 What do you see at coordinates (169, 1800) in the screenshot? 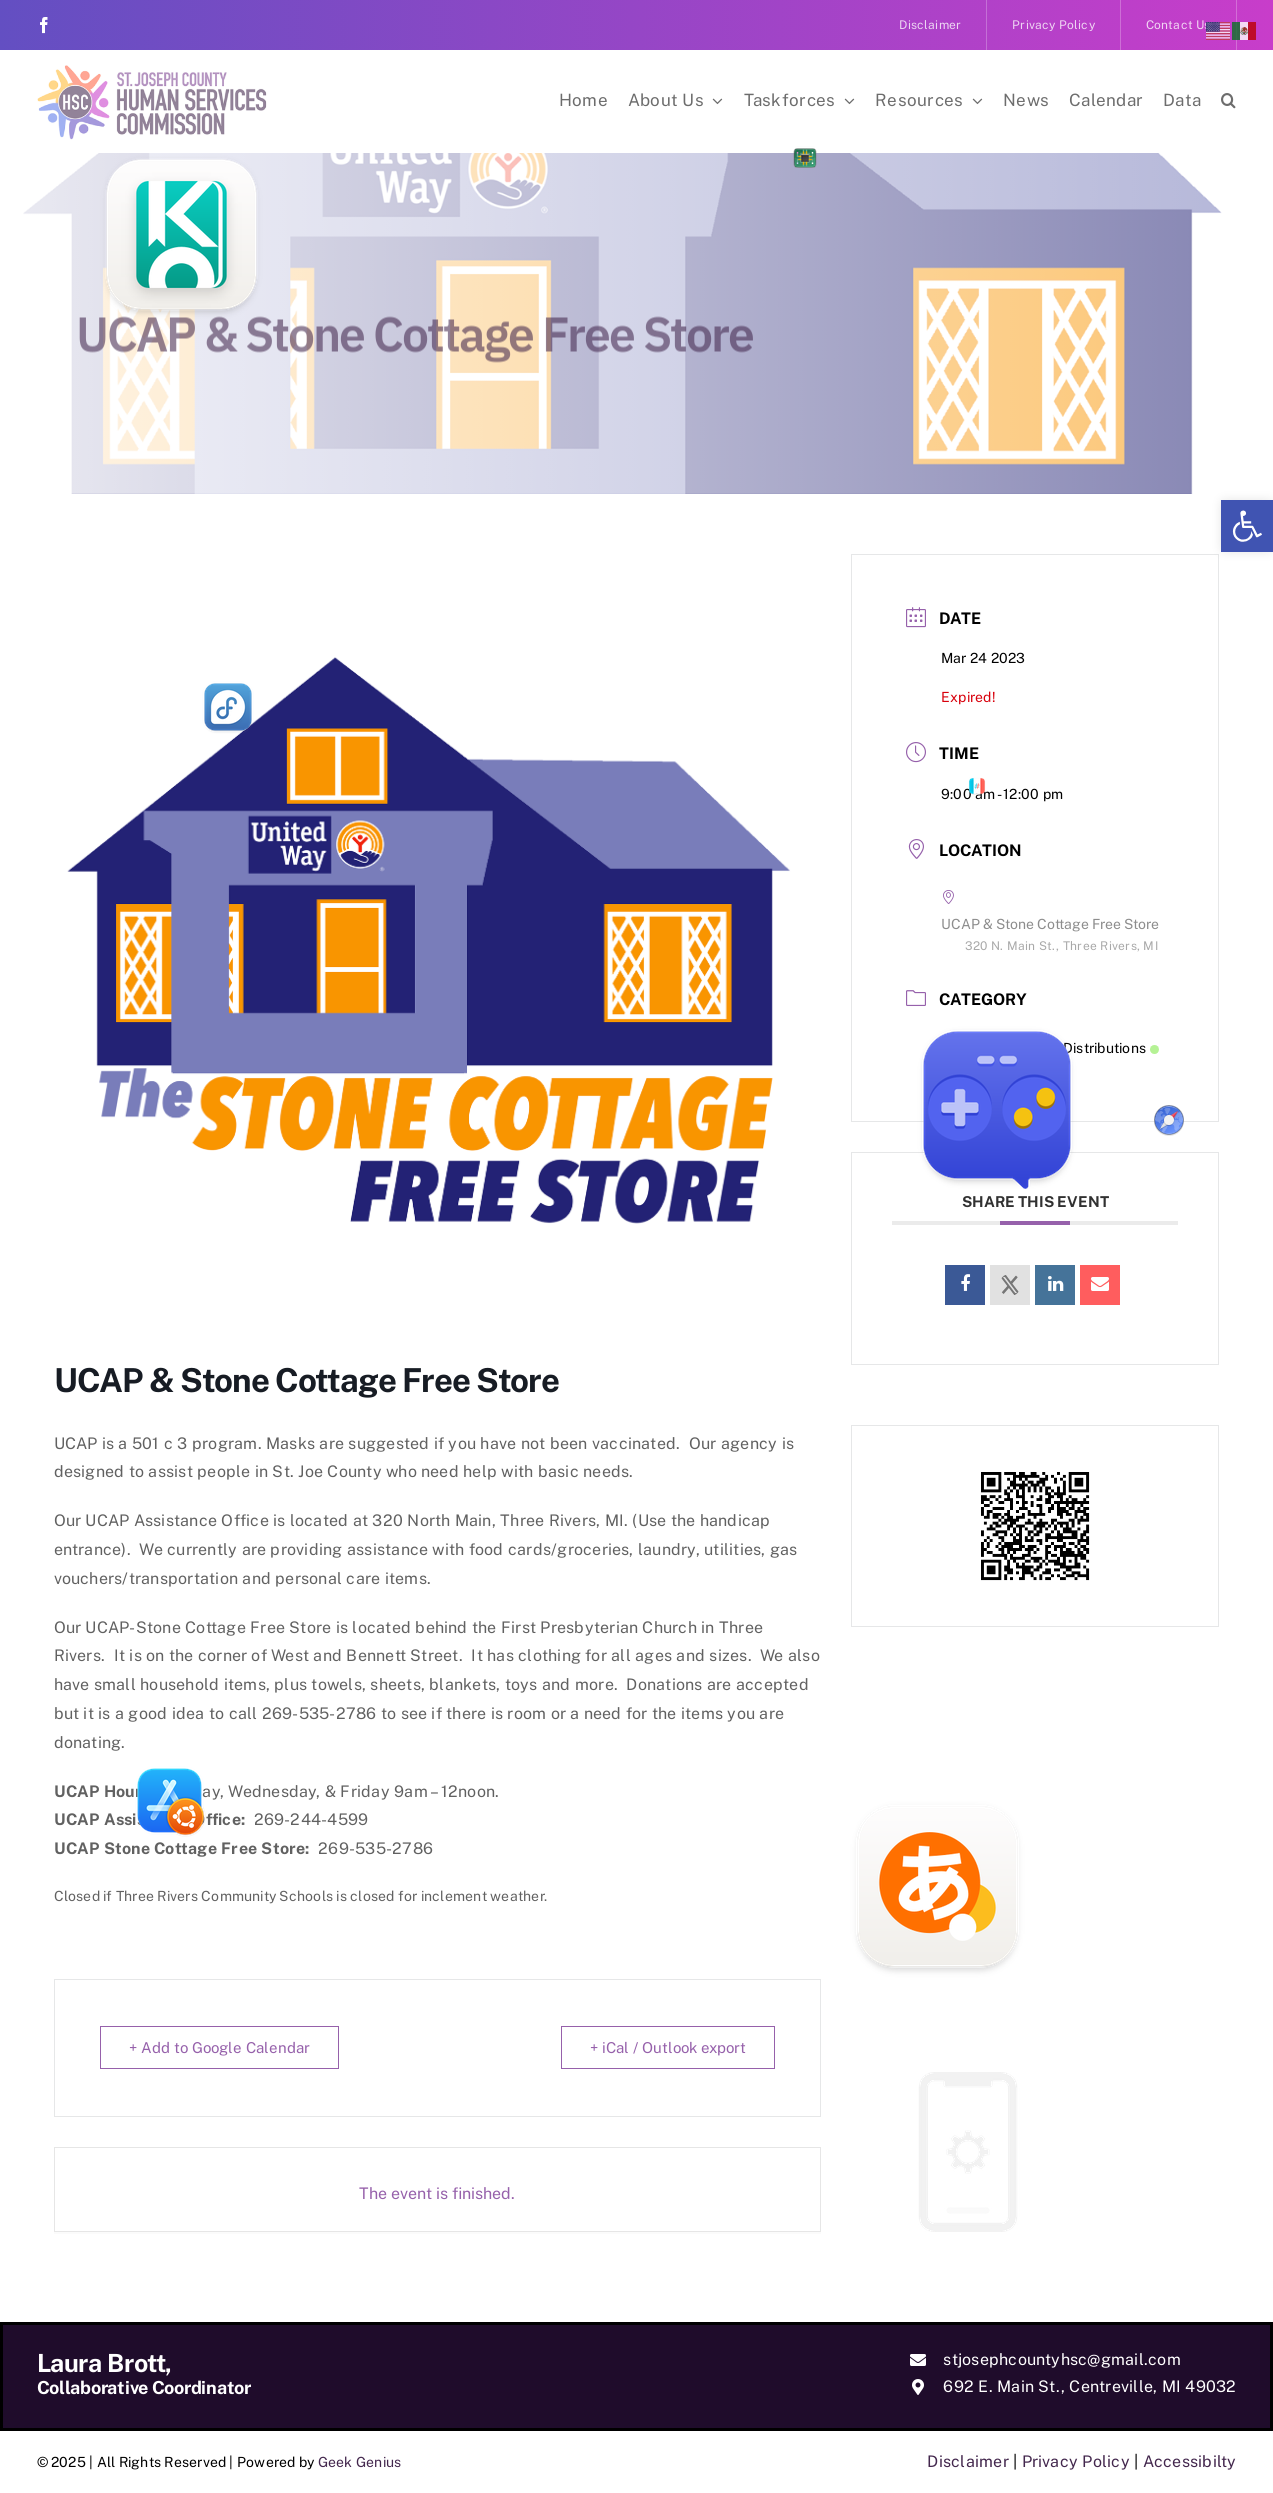
I see `open ubuntu software center` at bounding box center [169, 1800].